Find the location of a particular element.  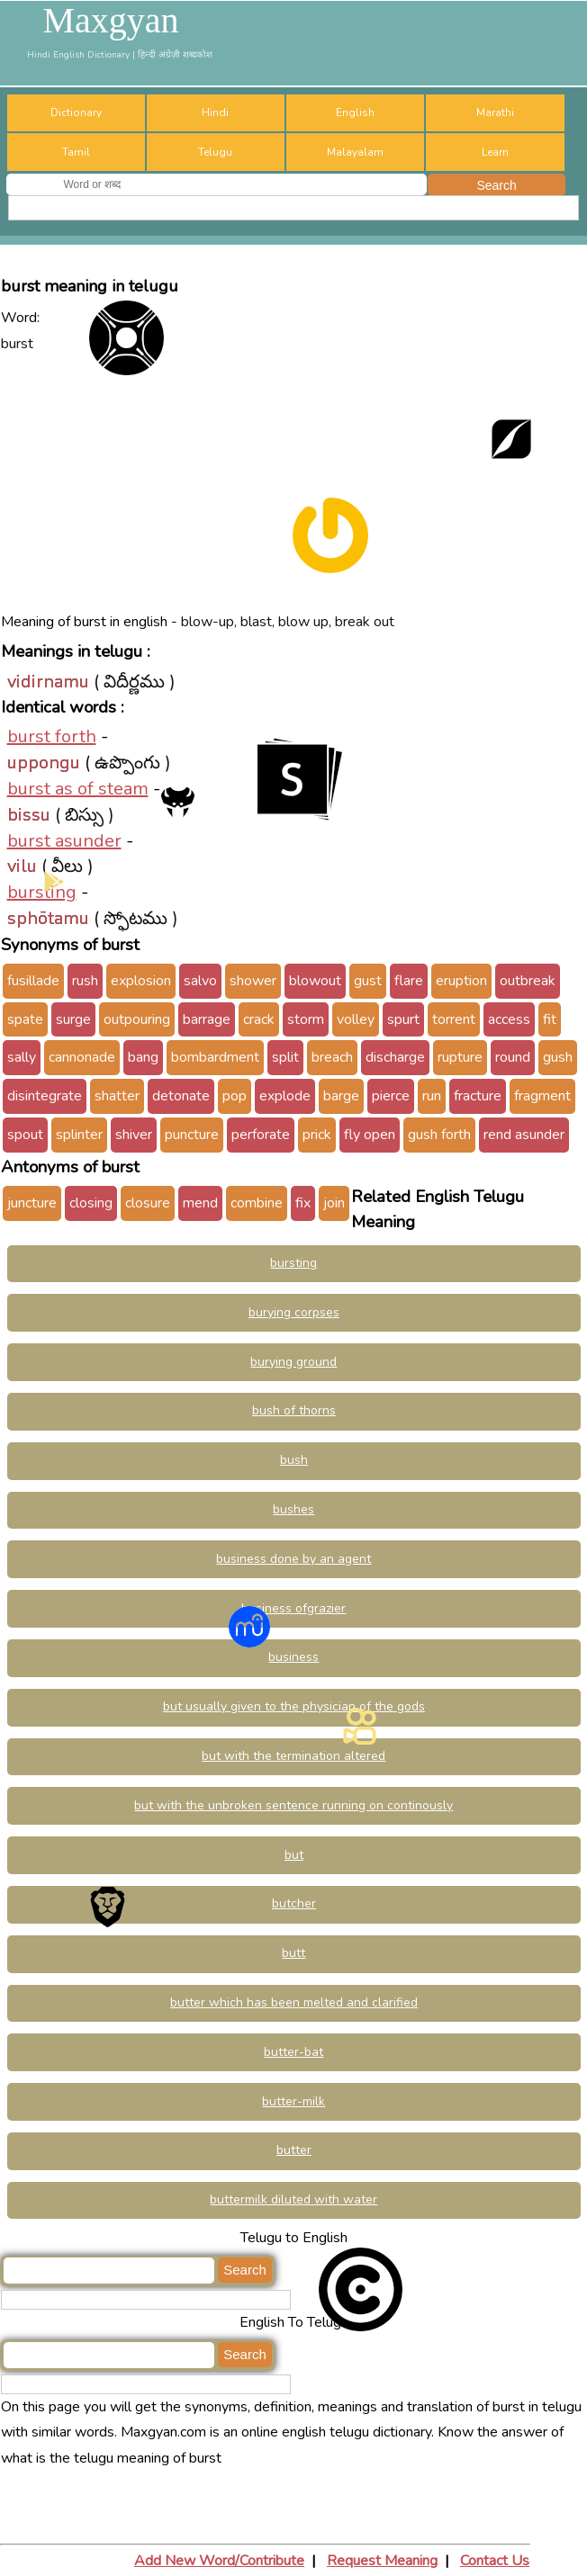

open MuseScore music notation app is located at coordinates (249, 1627).